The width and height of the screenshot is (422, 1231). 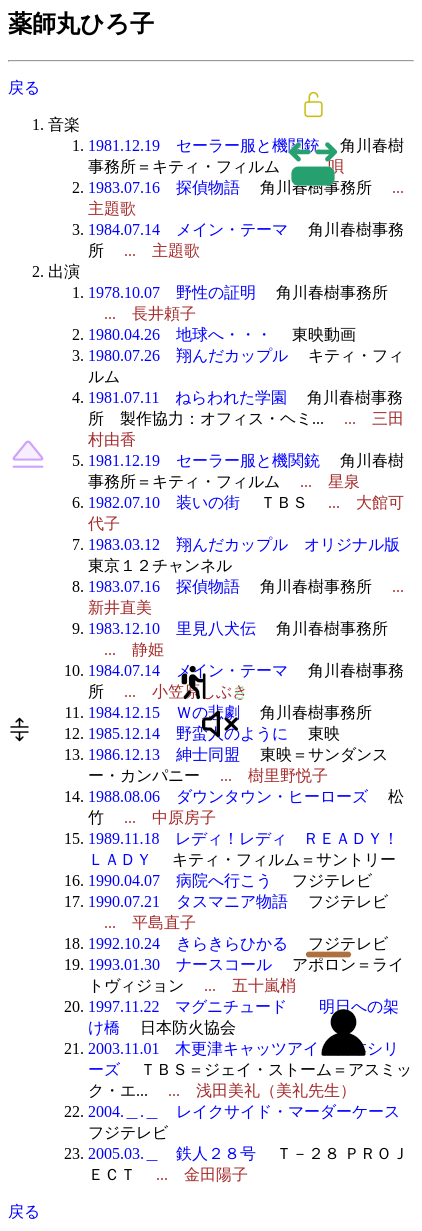 What do you see at coordinates (313, 164) in the screenshot?
I see `auto-fit content to container width` at bounding box center [313, 164].